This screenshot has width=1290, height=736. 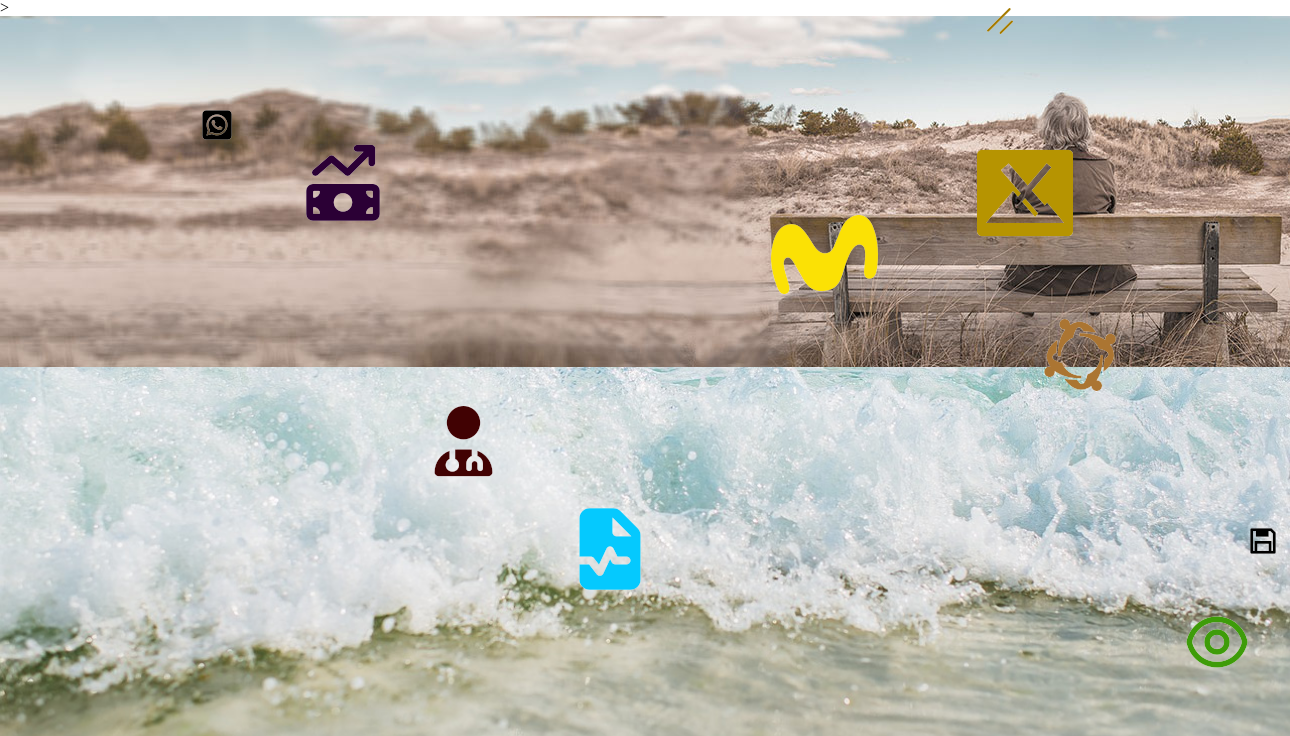 I want to click on view or preview content, so click(x=1217, y=642).